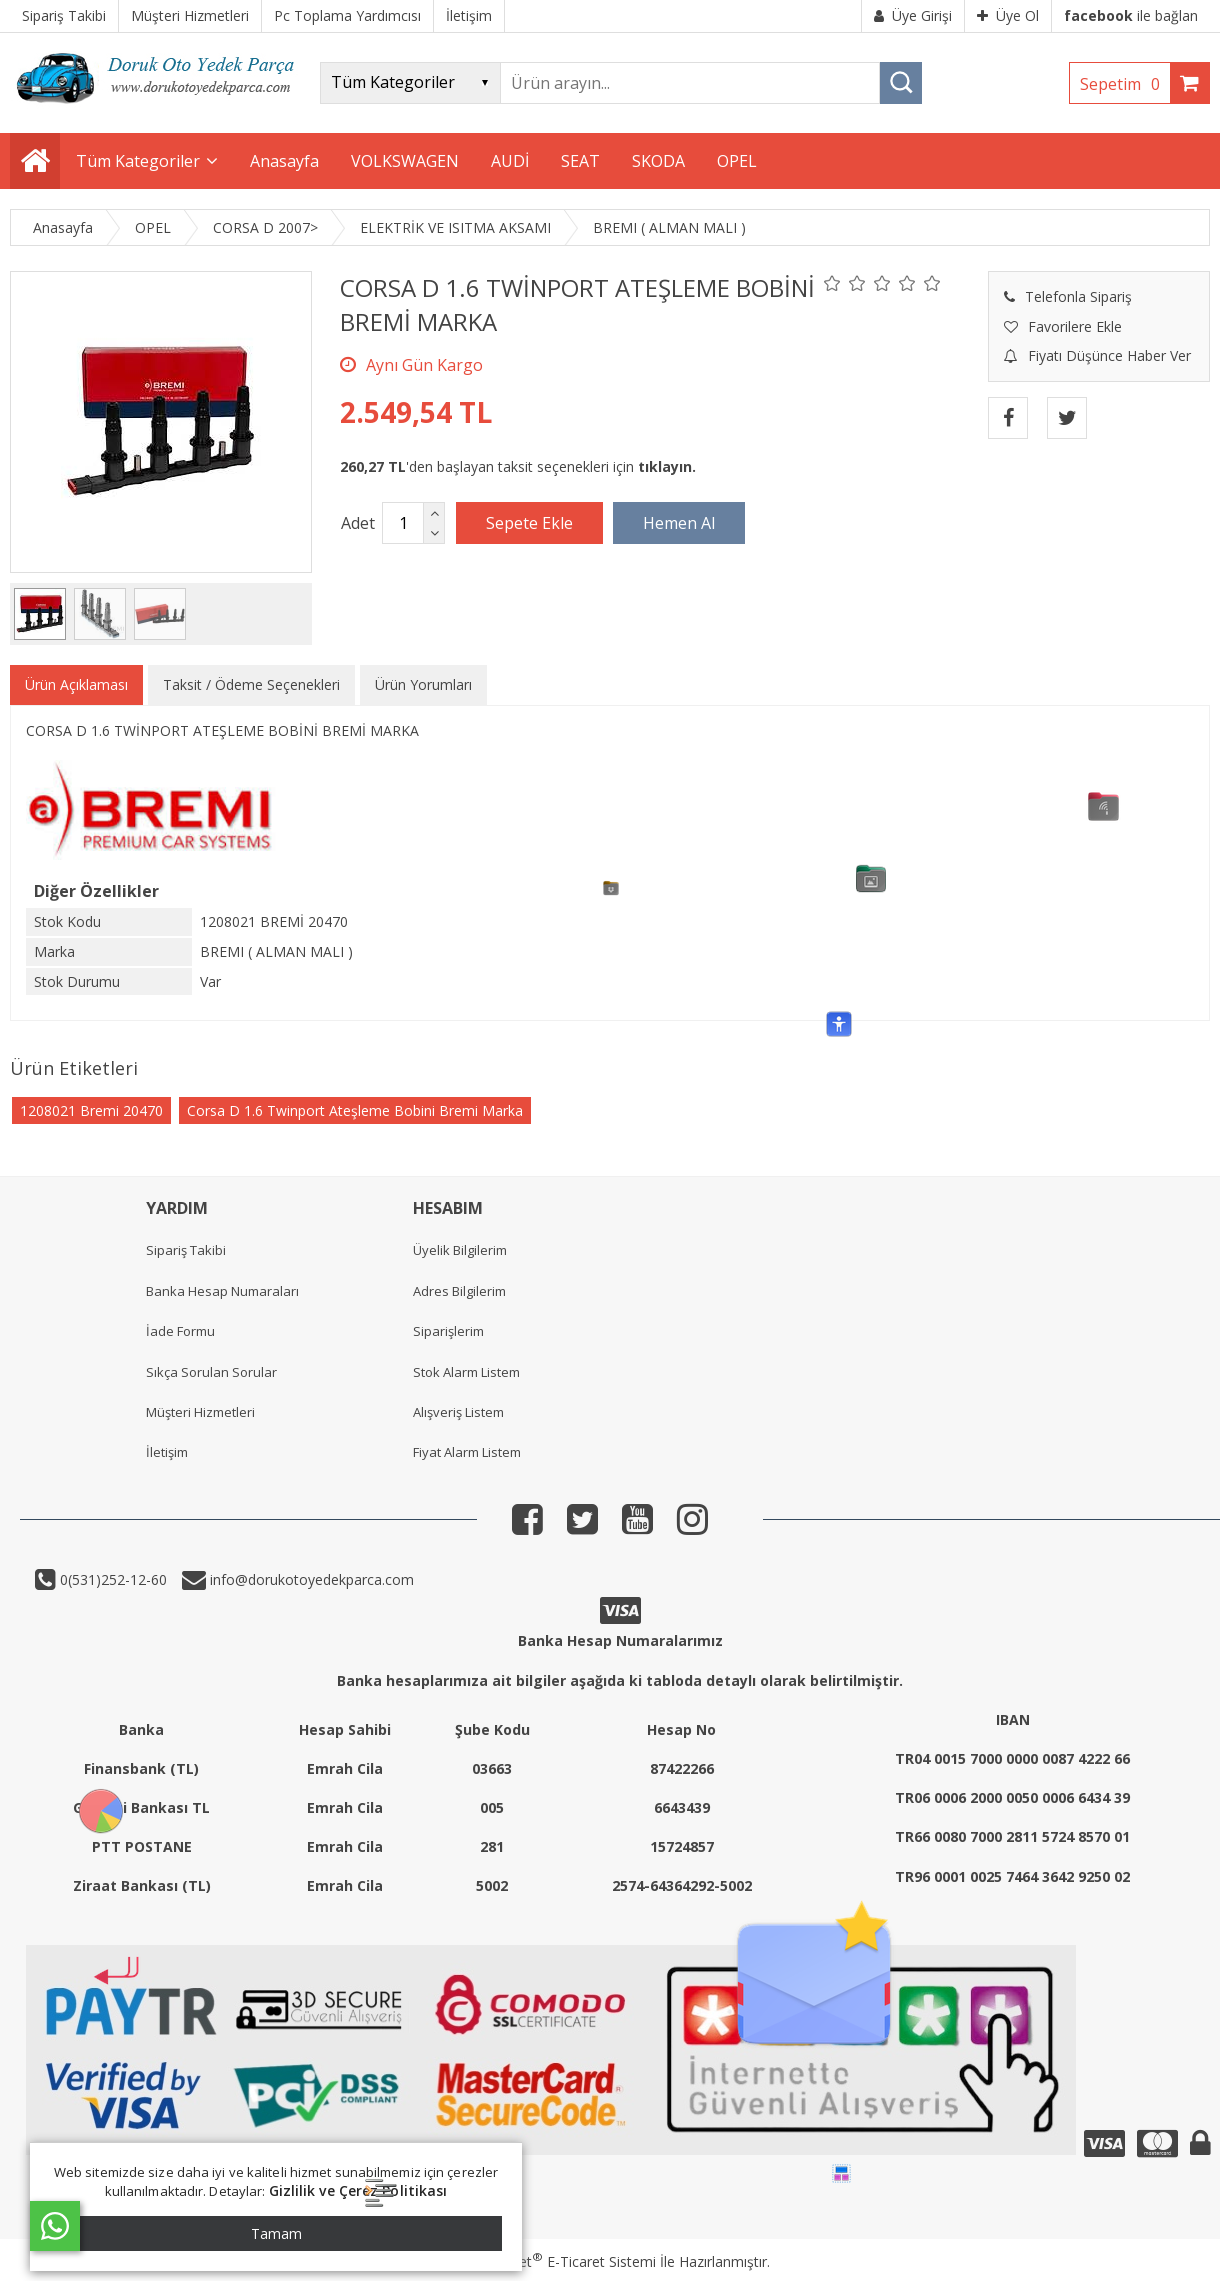  I want to click on open insync cloud sync folder, so click(1103, 806).